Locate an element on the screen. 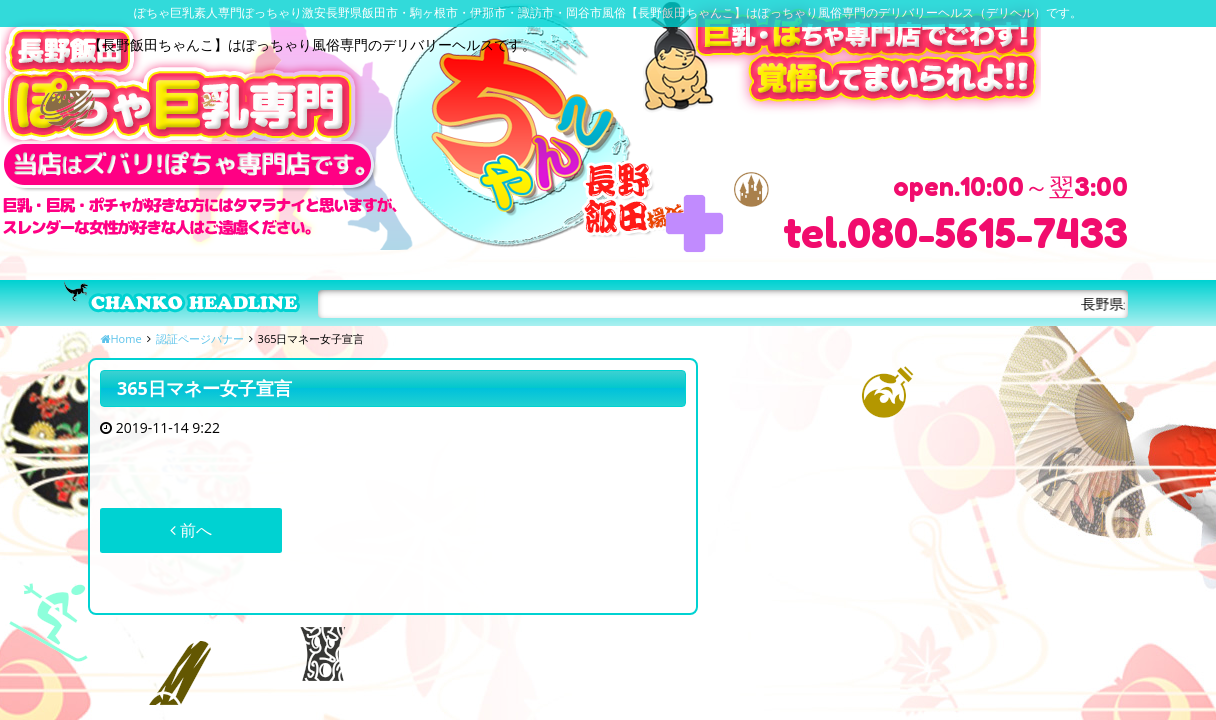  indicates player health status is normal is located at coordinates (694, 223).